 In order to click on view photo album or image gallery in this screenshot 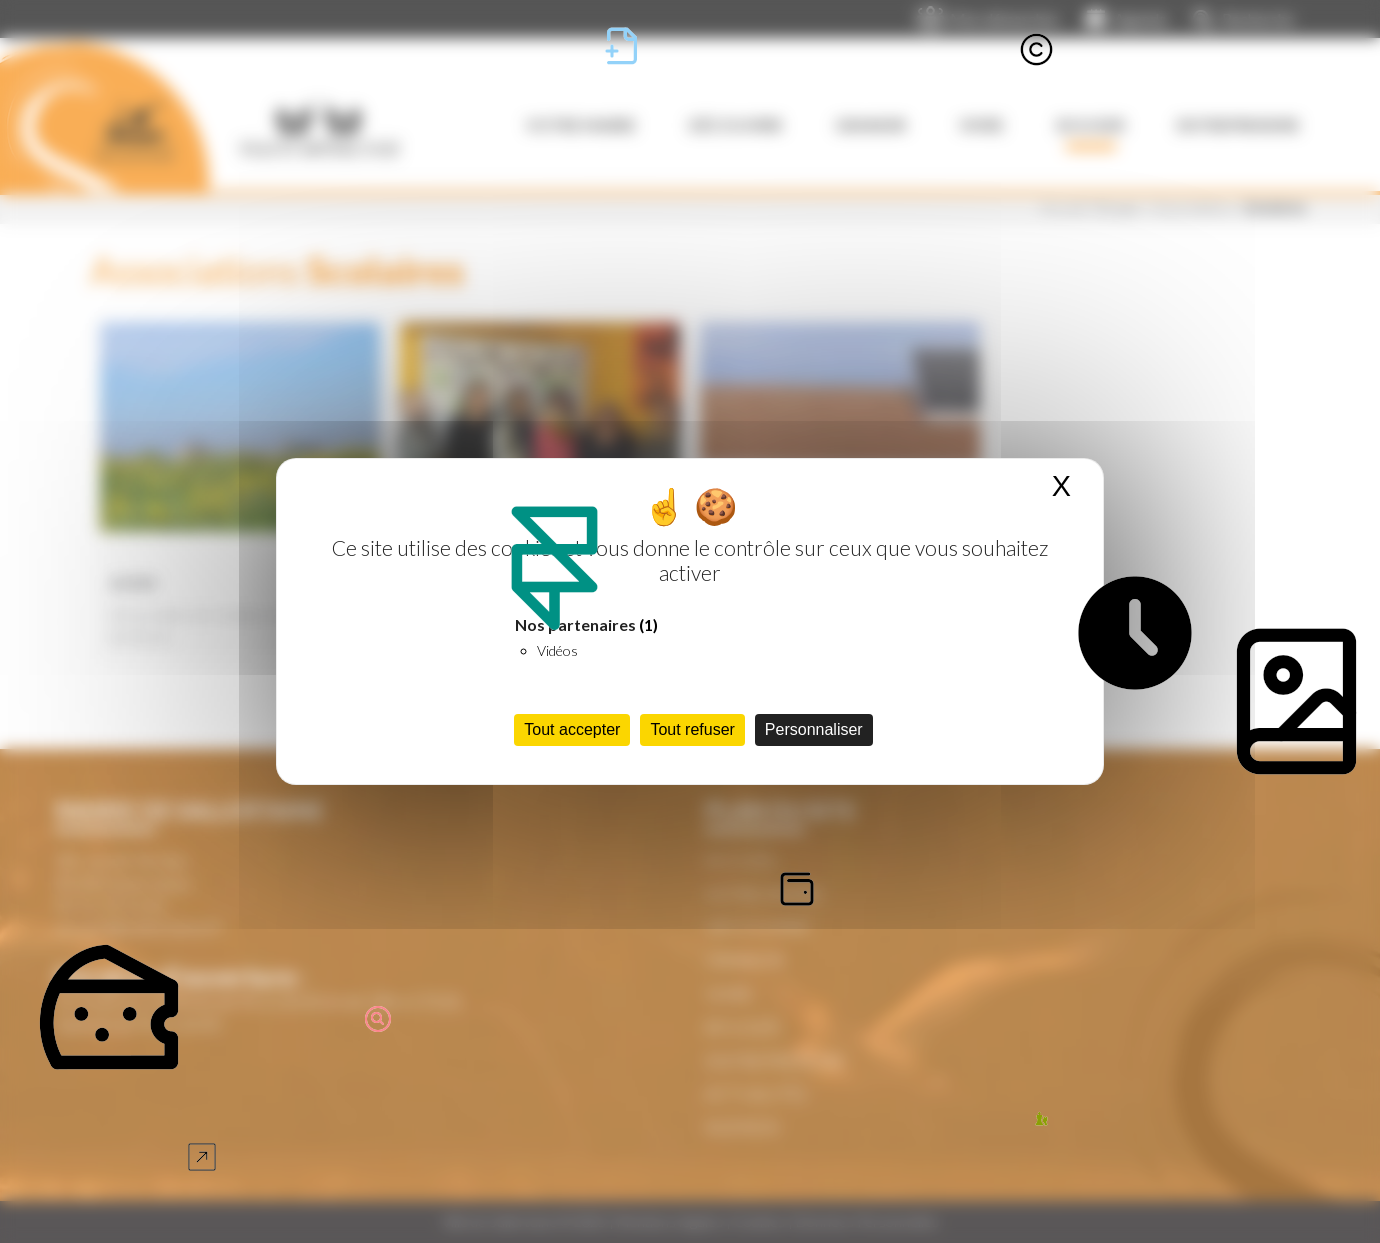, I will do `click(1296, 701)`.